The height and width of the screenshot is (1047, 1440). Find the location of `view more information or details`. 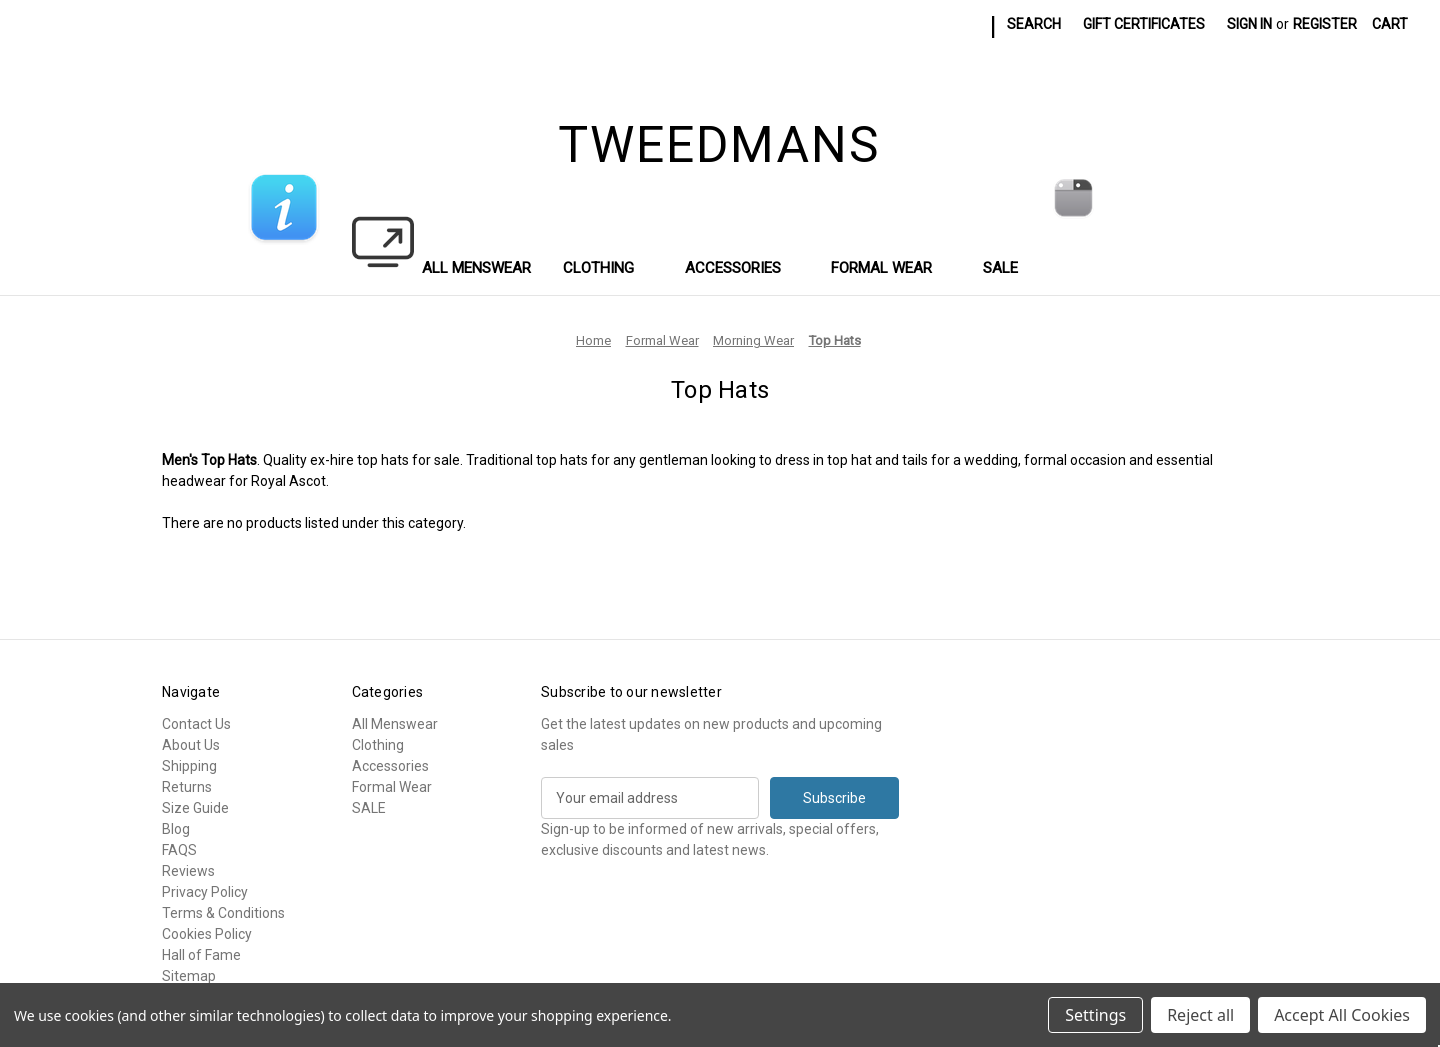

view more information or details is located at coordinates (284, 209).